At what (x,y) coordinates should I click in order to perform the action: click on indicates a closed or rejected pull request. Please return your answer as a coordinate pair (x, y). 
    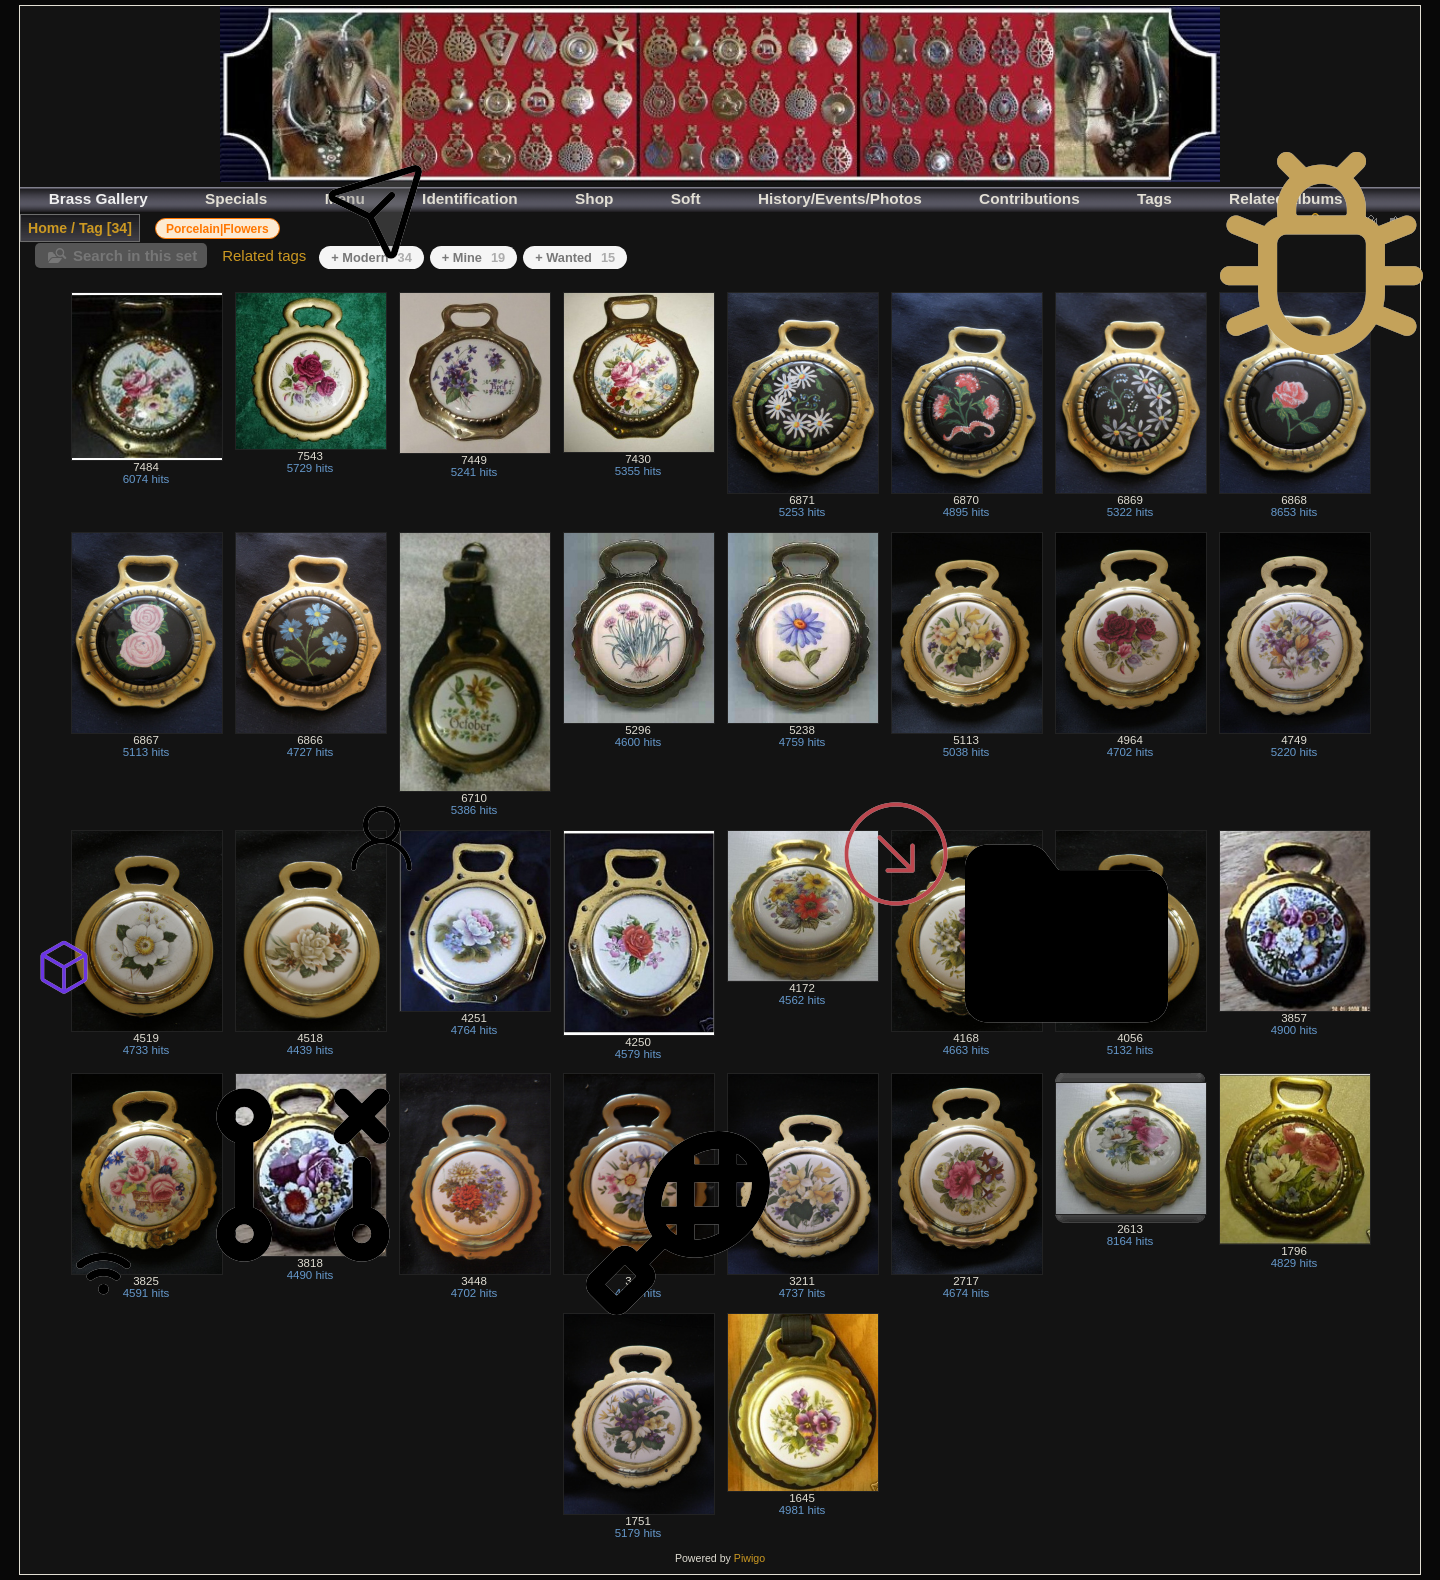
    Looking at the image, I should click on (303, 1175).